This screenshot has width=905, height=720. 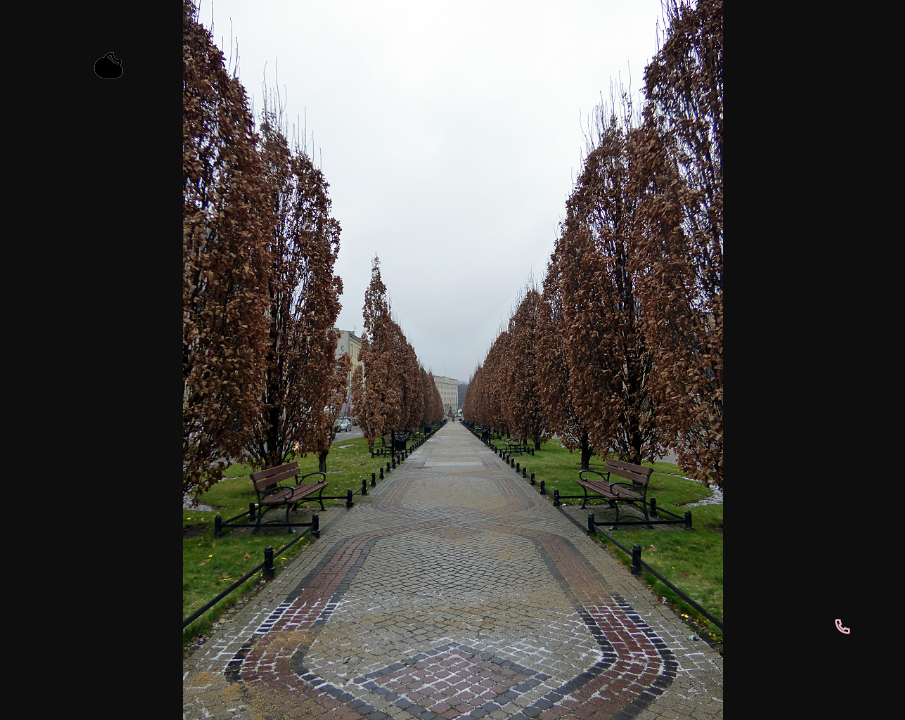 I want to click on indicates partly cloudy night weather, so click(x=108, y=66).